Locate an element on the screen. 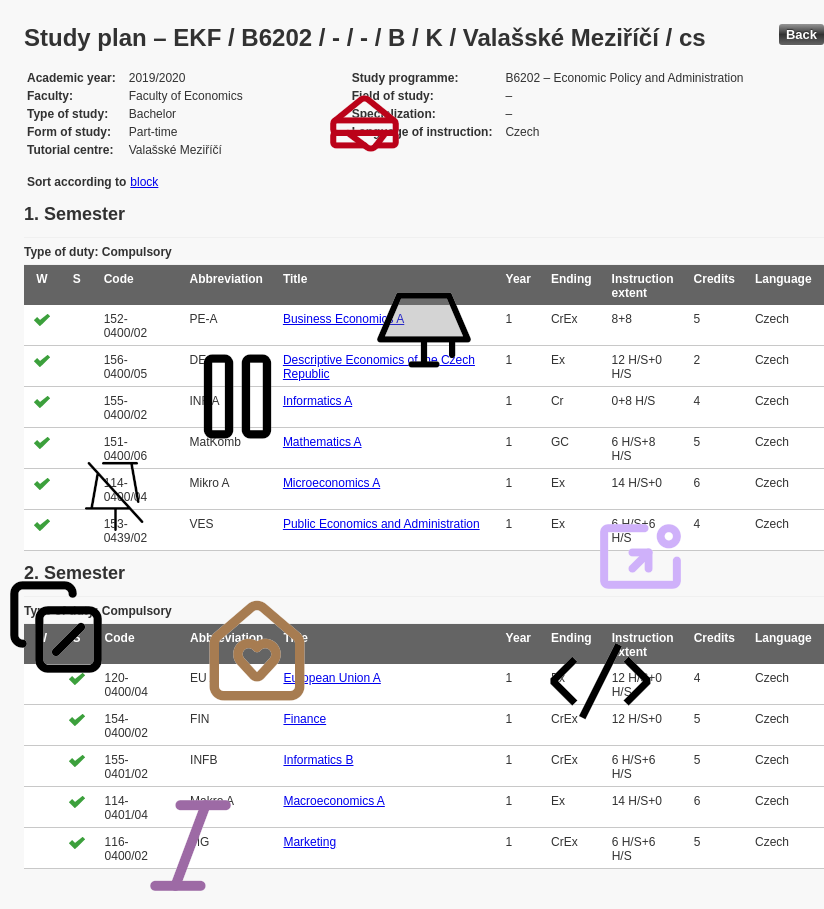 The image size is (824, 909). pause media playback is located at coordinates (237, 396).